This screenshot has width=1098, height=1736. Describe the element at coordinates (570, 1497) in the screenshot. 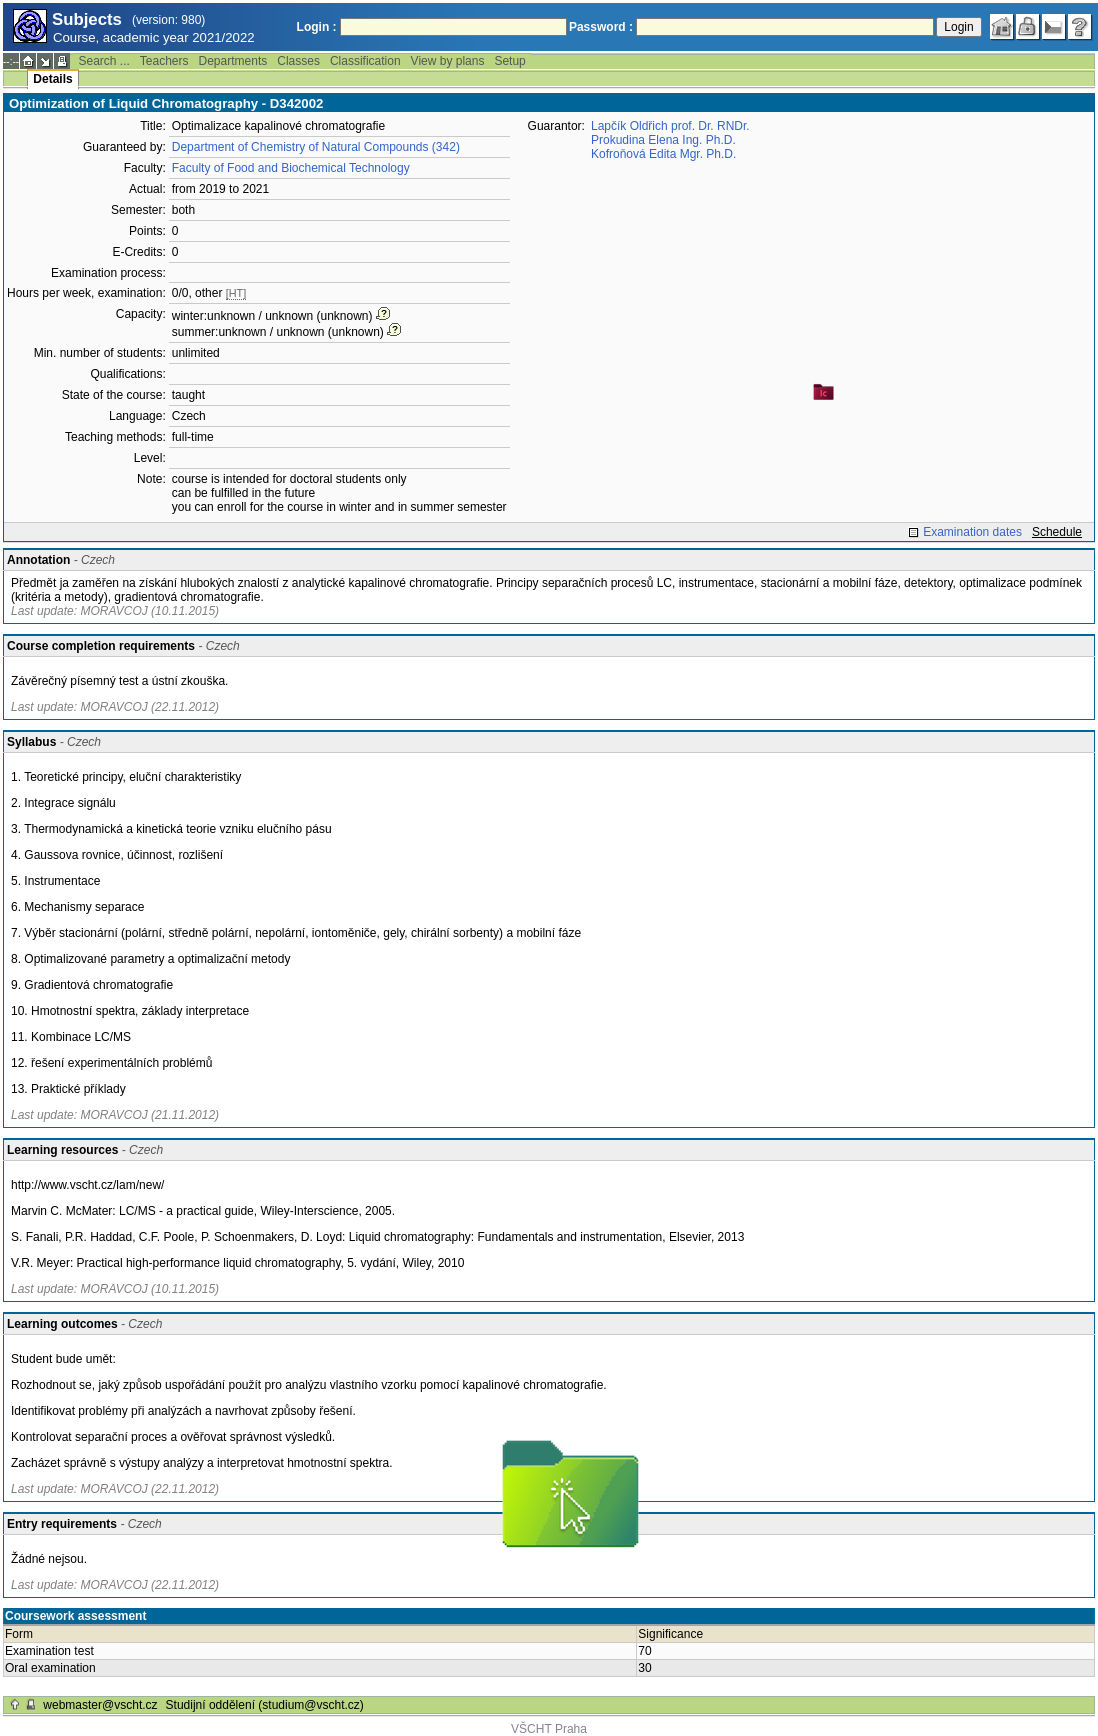

I see `folder containing cursor or pointer assets` at that location.